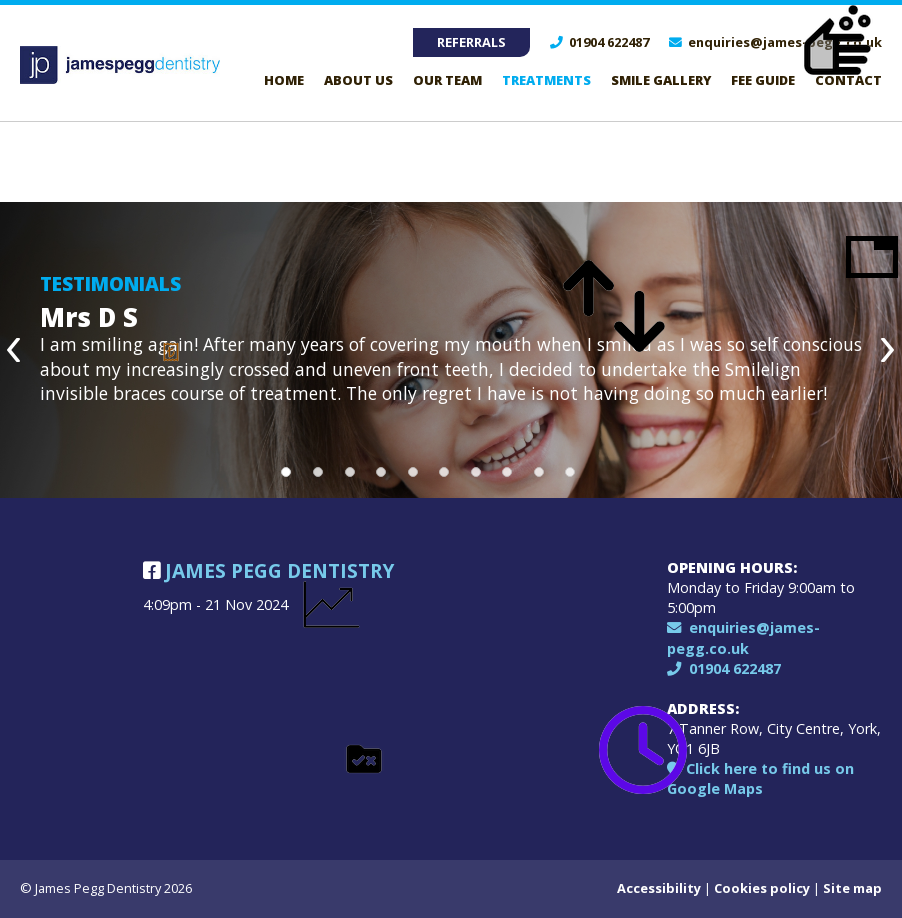  Describe the element at coordinates (171, 352) in the screenshot. I see `view receipt or transaction in turkish lira` at that location.